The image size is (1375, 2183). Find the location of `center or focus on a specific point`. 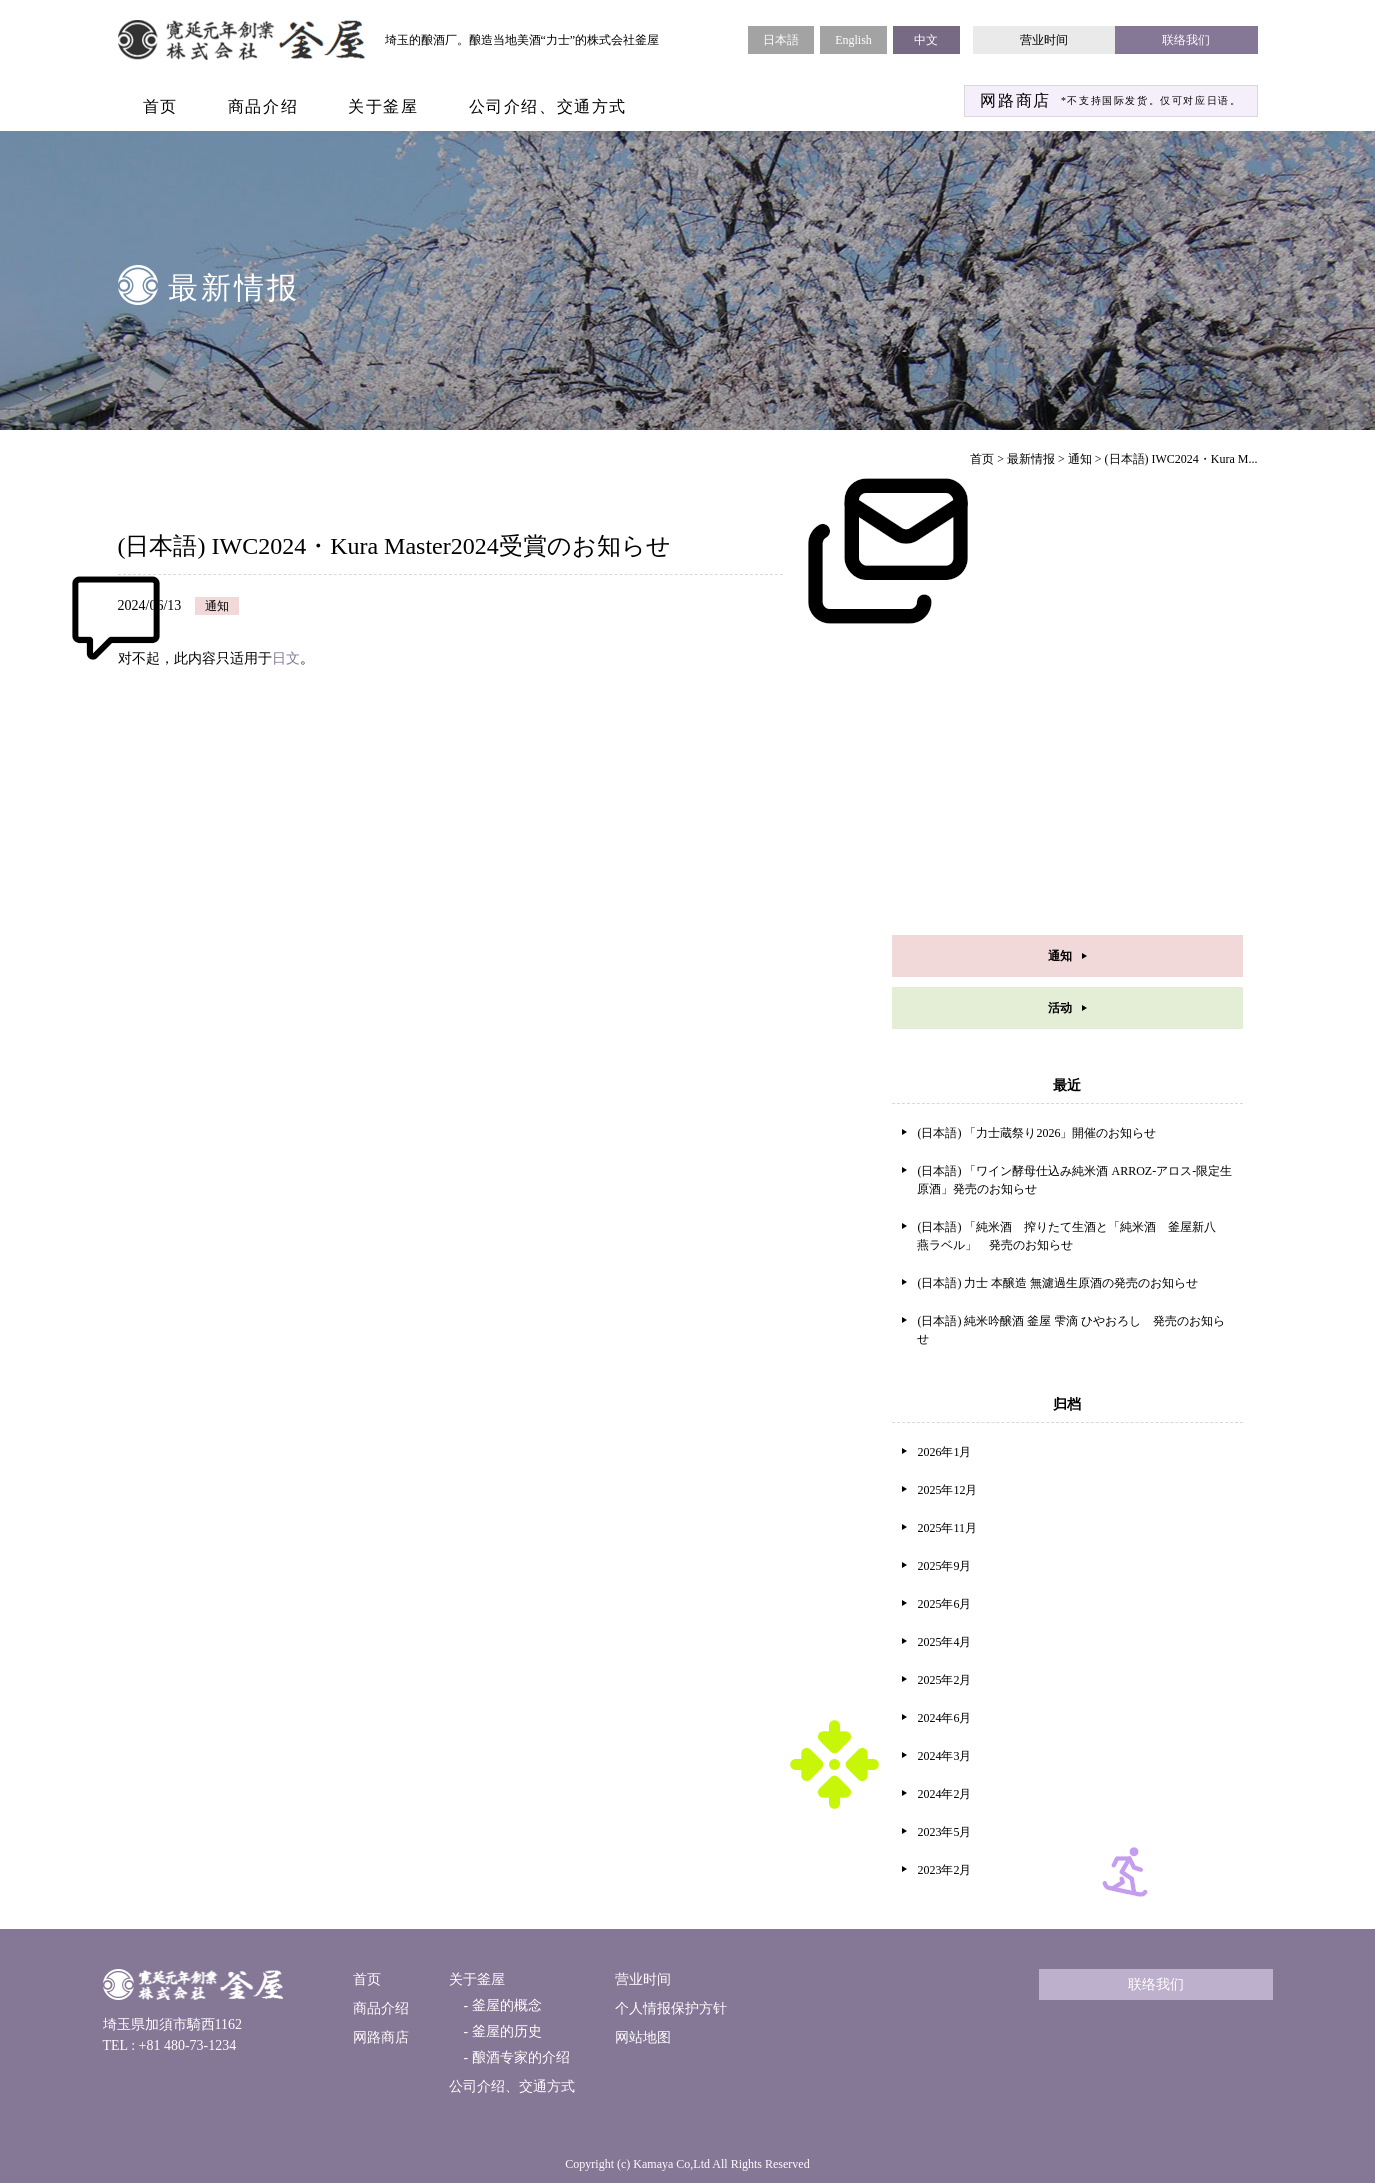

center or focus on a specific point is located at coordinates (834, 1764).